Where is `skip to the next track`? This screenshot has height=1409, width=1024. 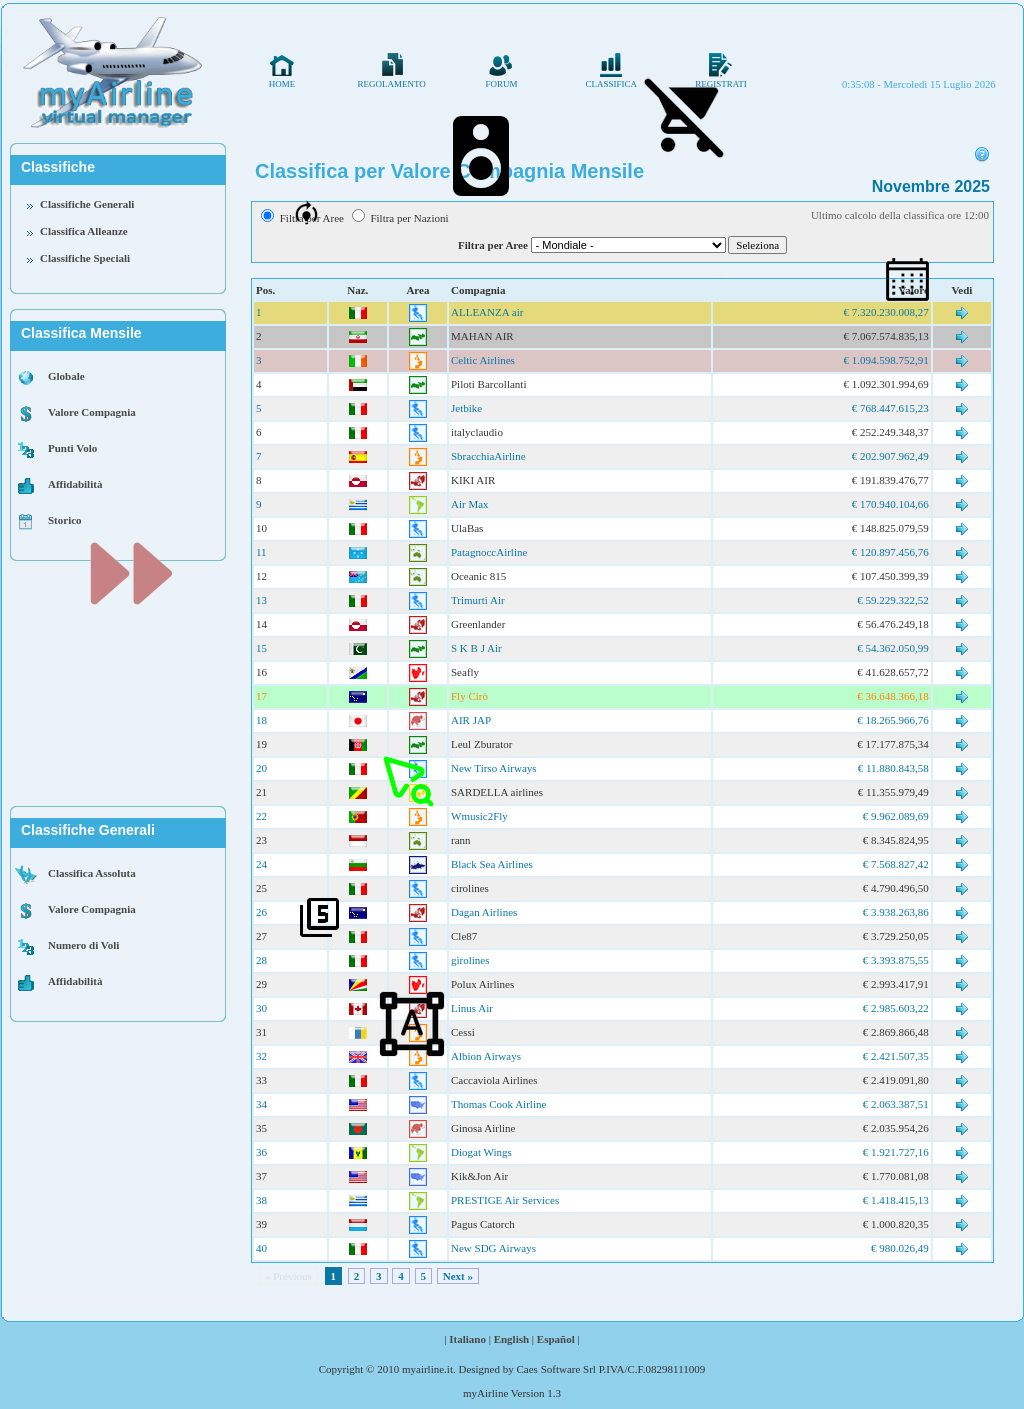 skip to the next track is located at coordinates (129, 573).